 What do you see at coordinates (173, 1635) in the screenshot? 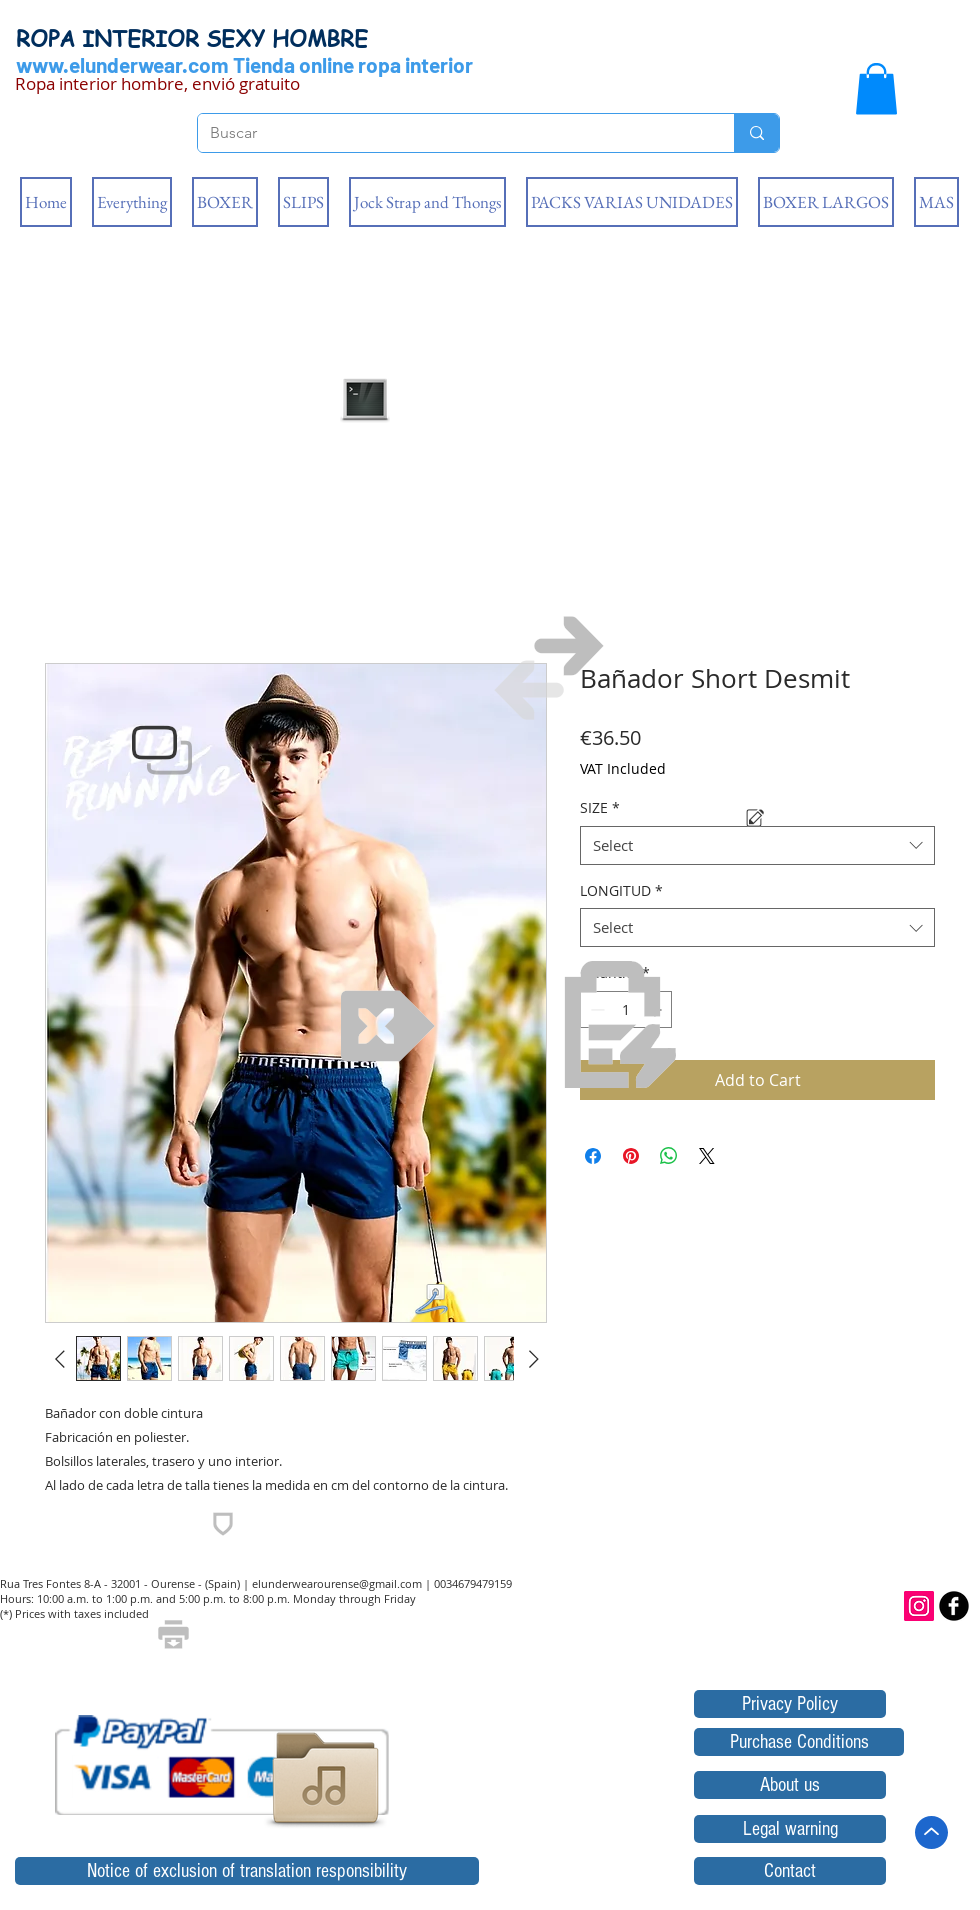
I see `indicates a print job is in progress` at bounding box center [173, 1635].